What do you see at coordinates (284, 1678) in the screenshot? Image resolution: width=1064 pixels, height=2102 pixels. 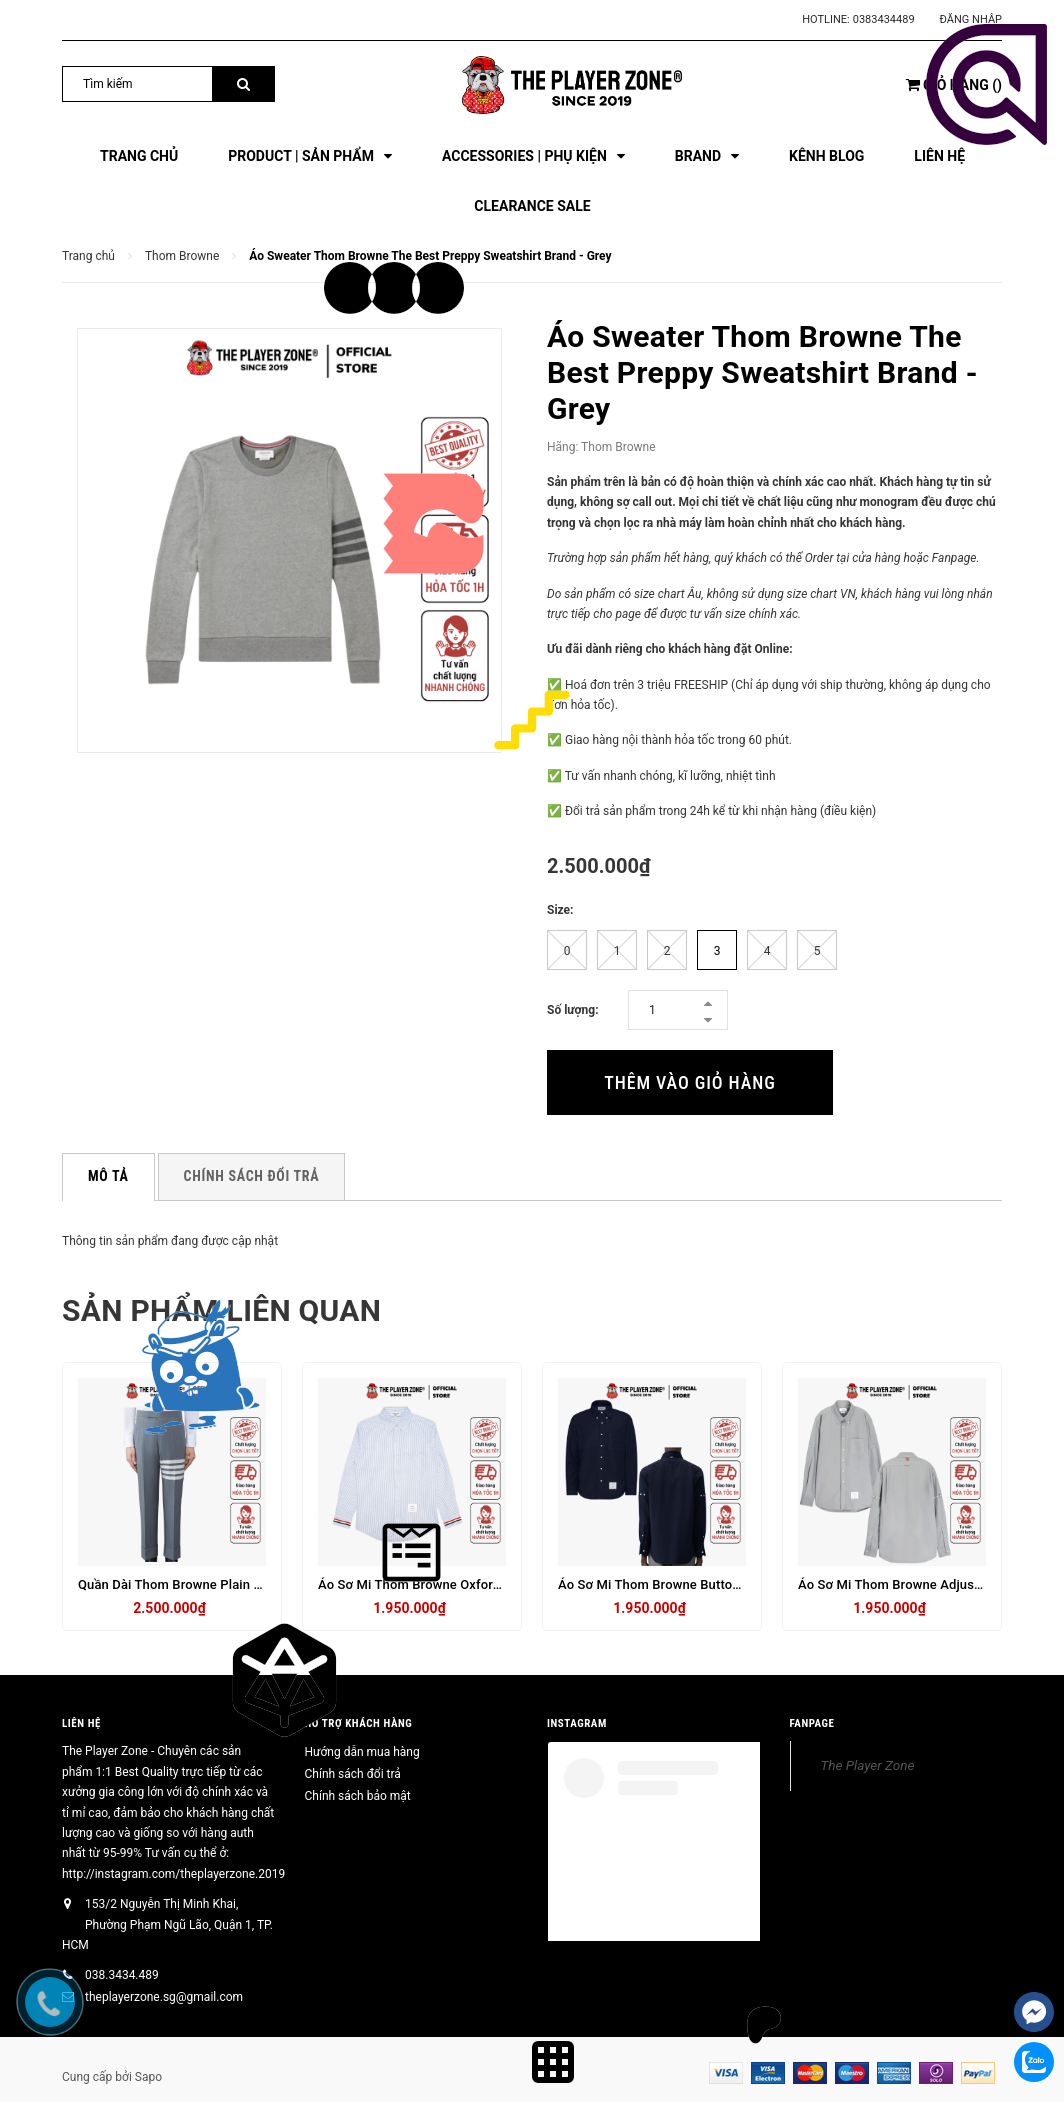 I see `access tabletop gaming or RPG features` at bounding box center [284, 1678].